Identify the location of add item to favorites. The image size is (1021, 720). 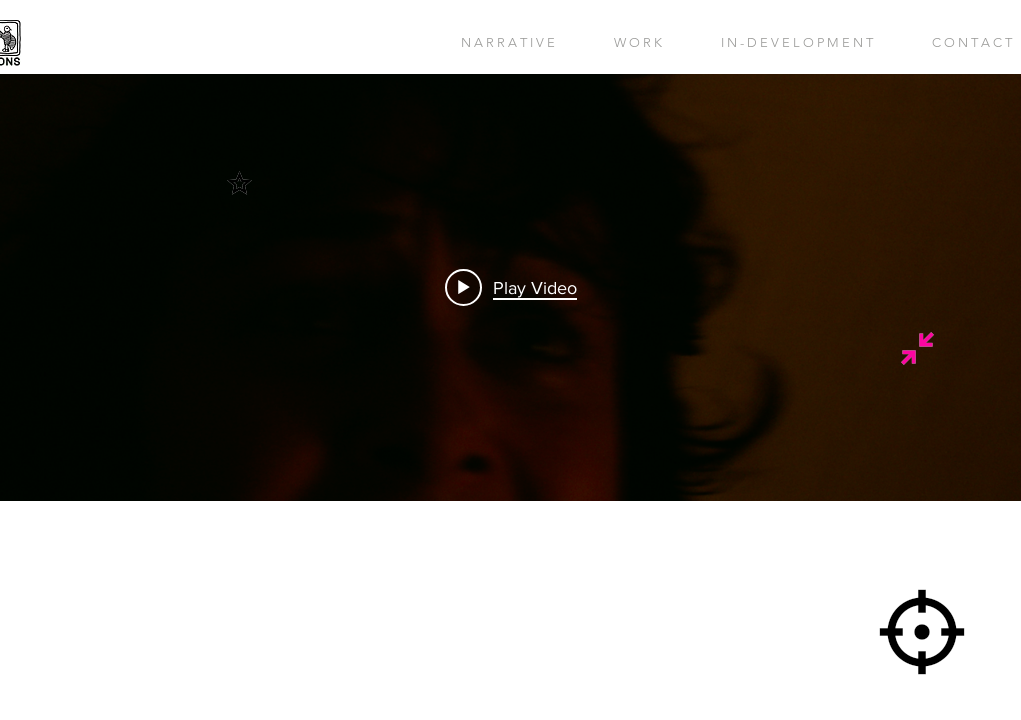
(239, 183).